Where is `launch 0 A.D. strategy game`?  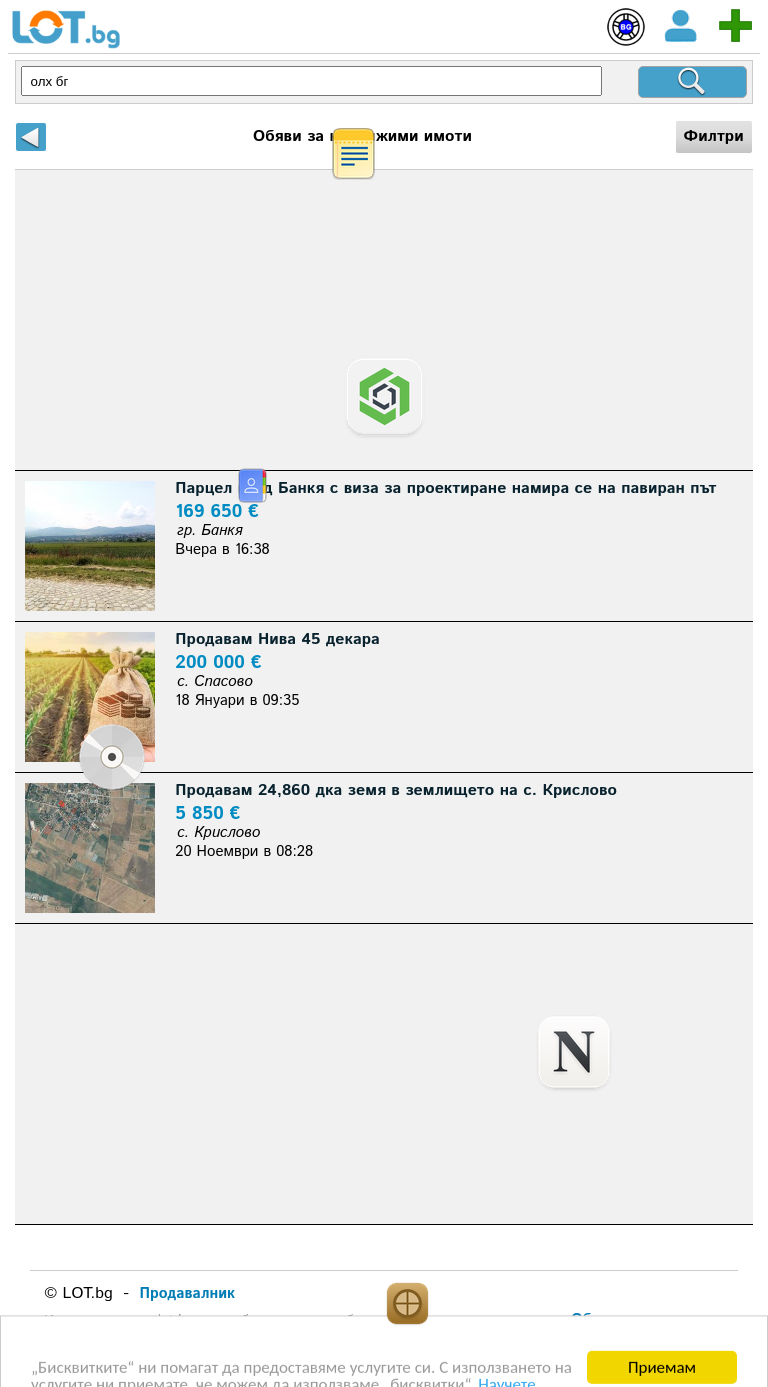 launch 0 A.D. strategy game is located at coordinates (407, 1303).